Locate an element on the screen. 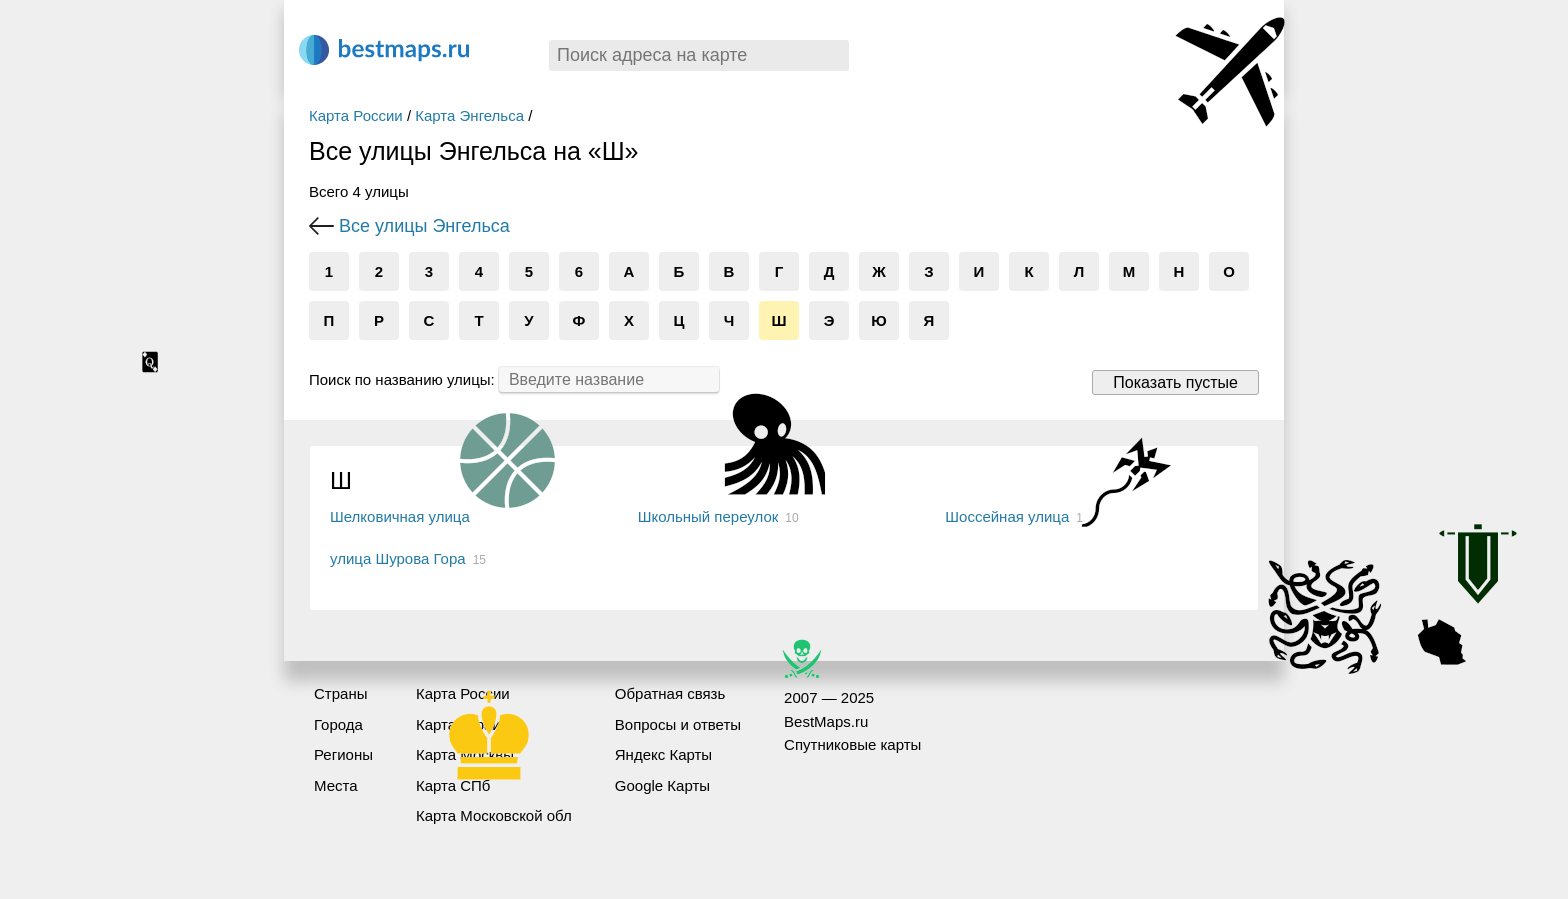  indicates pirate or seafaring game mode is located at coordinates (802, 659).